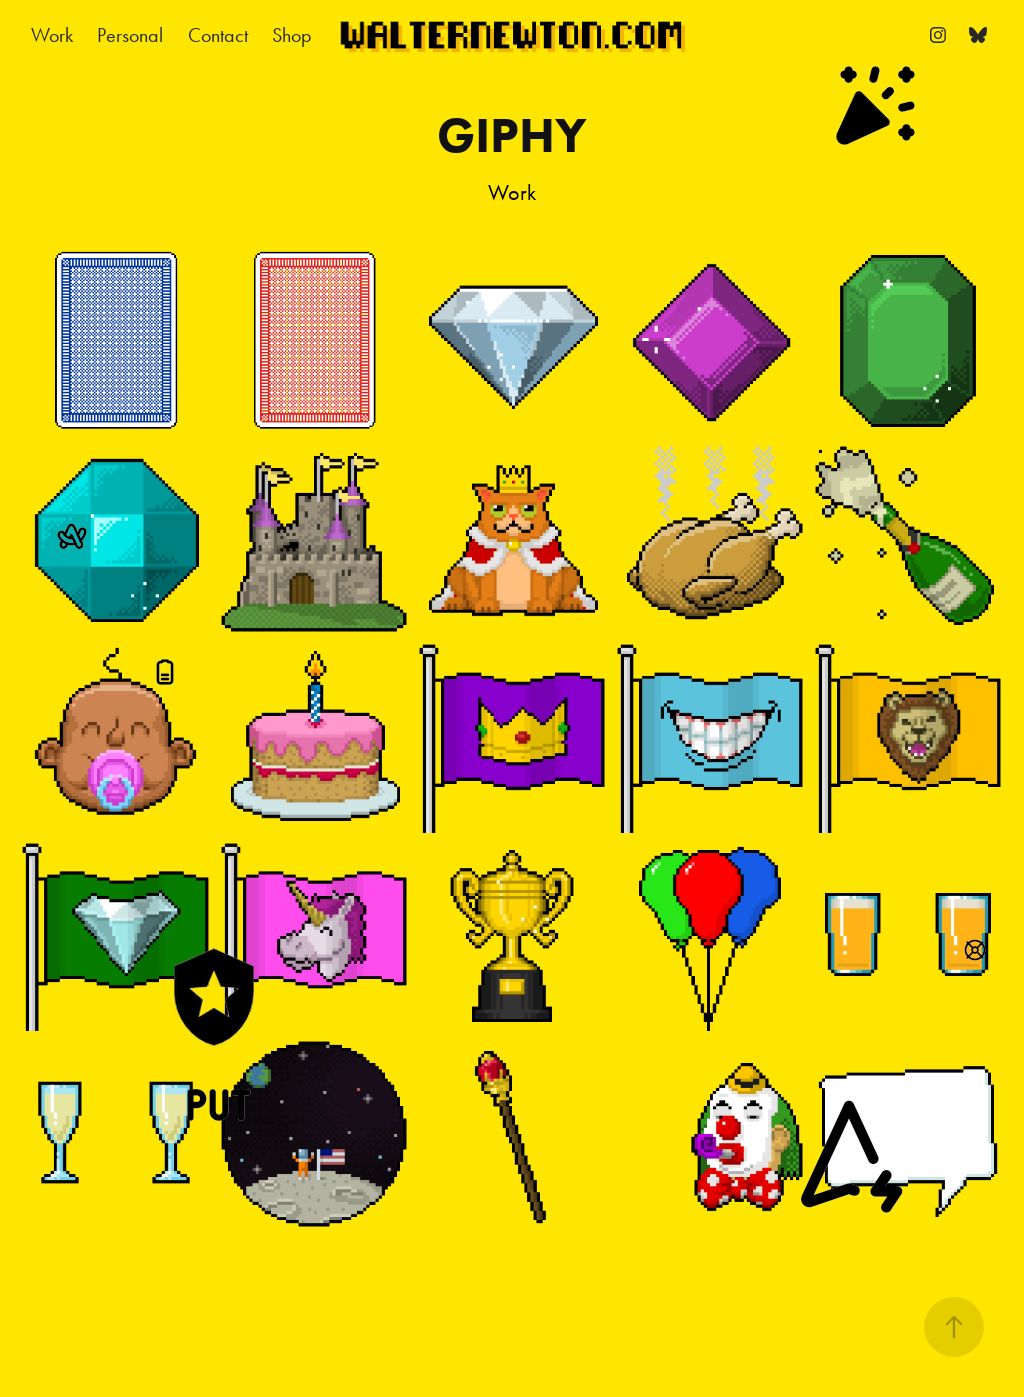 This screenshot has height=1397, width=1024. What do you see at coordinates (849, 1154) in the screenshot?
I see `quick navigation or fast route option` at bounding box center [849, 1154].